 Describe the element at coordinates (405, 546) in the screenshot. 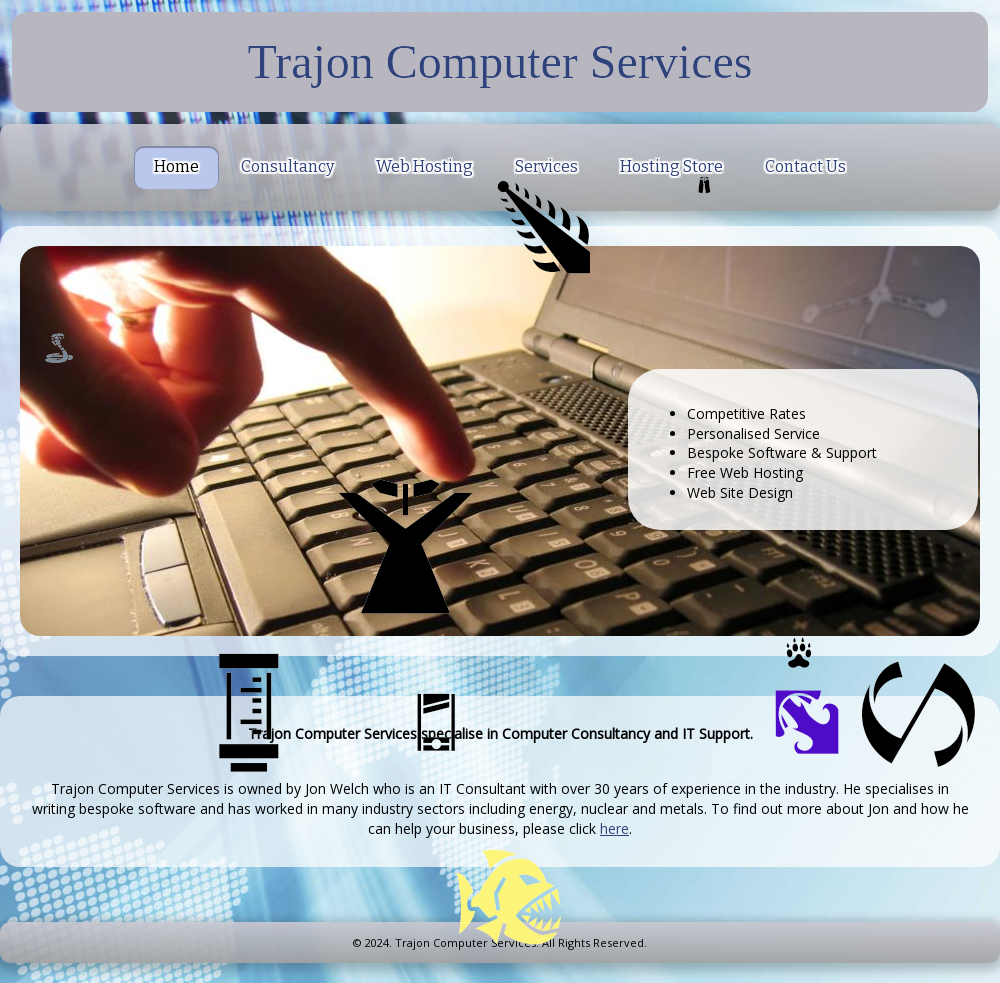

I see `indicates a decision point or branching path` at that location.